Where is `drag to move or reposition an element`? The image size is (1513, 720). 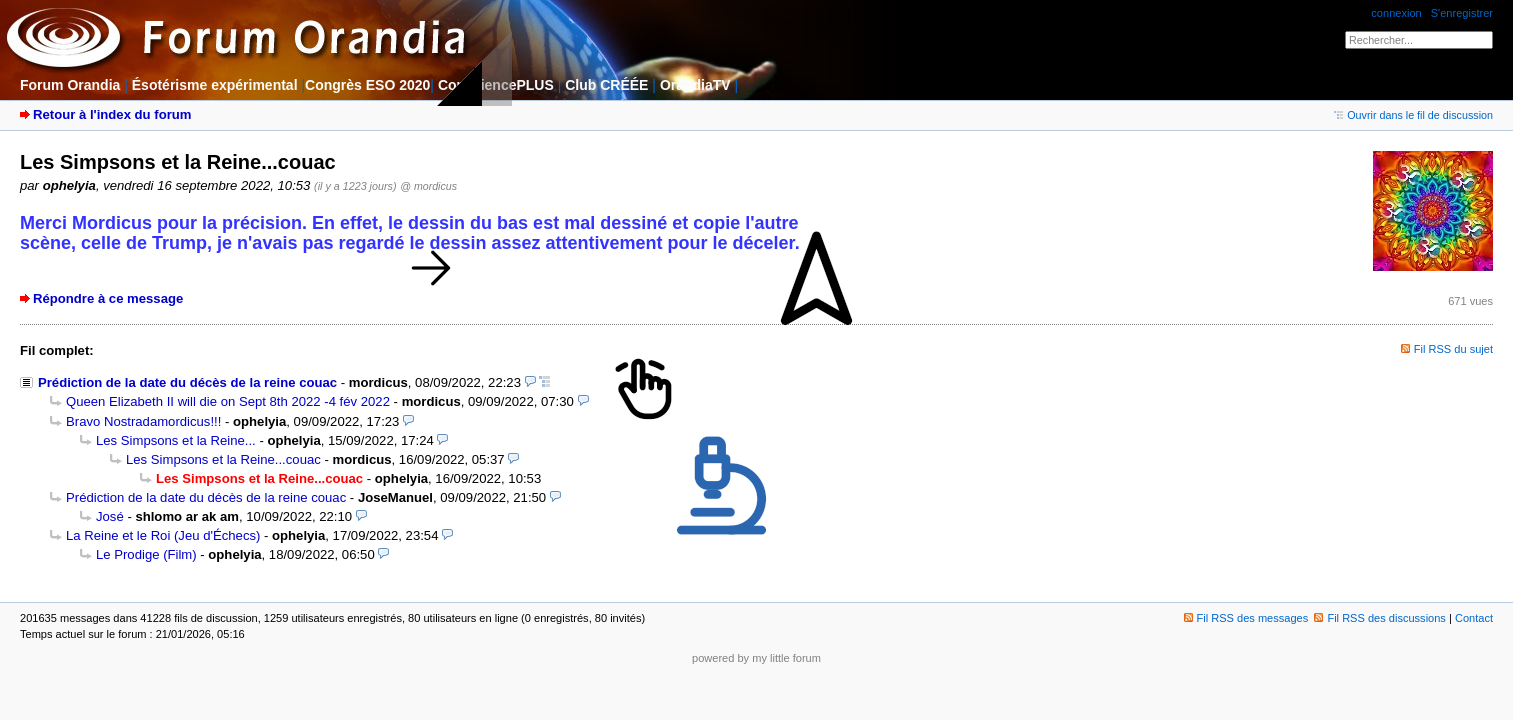
drag to move or reposition an element is located at coordinates (645, 387).